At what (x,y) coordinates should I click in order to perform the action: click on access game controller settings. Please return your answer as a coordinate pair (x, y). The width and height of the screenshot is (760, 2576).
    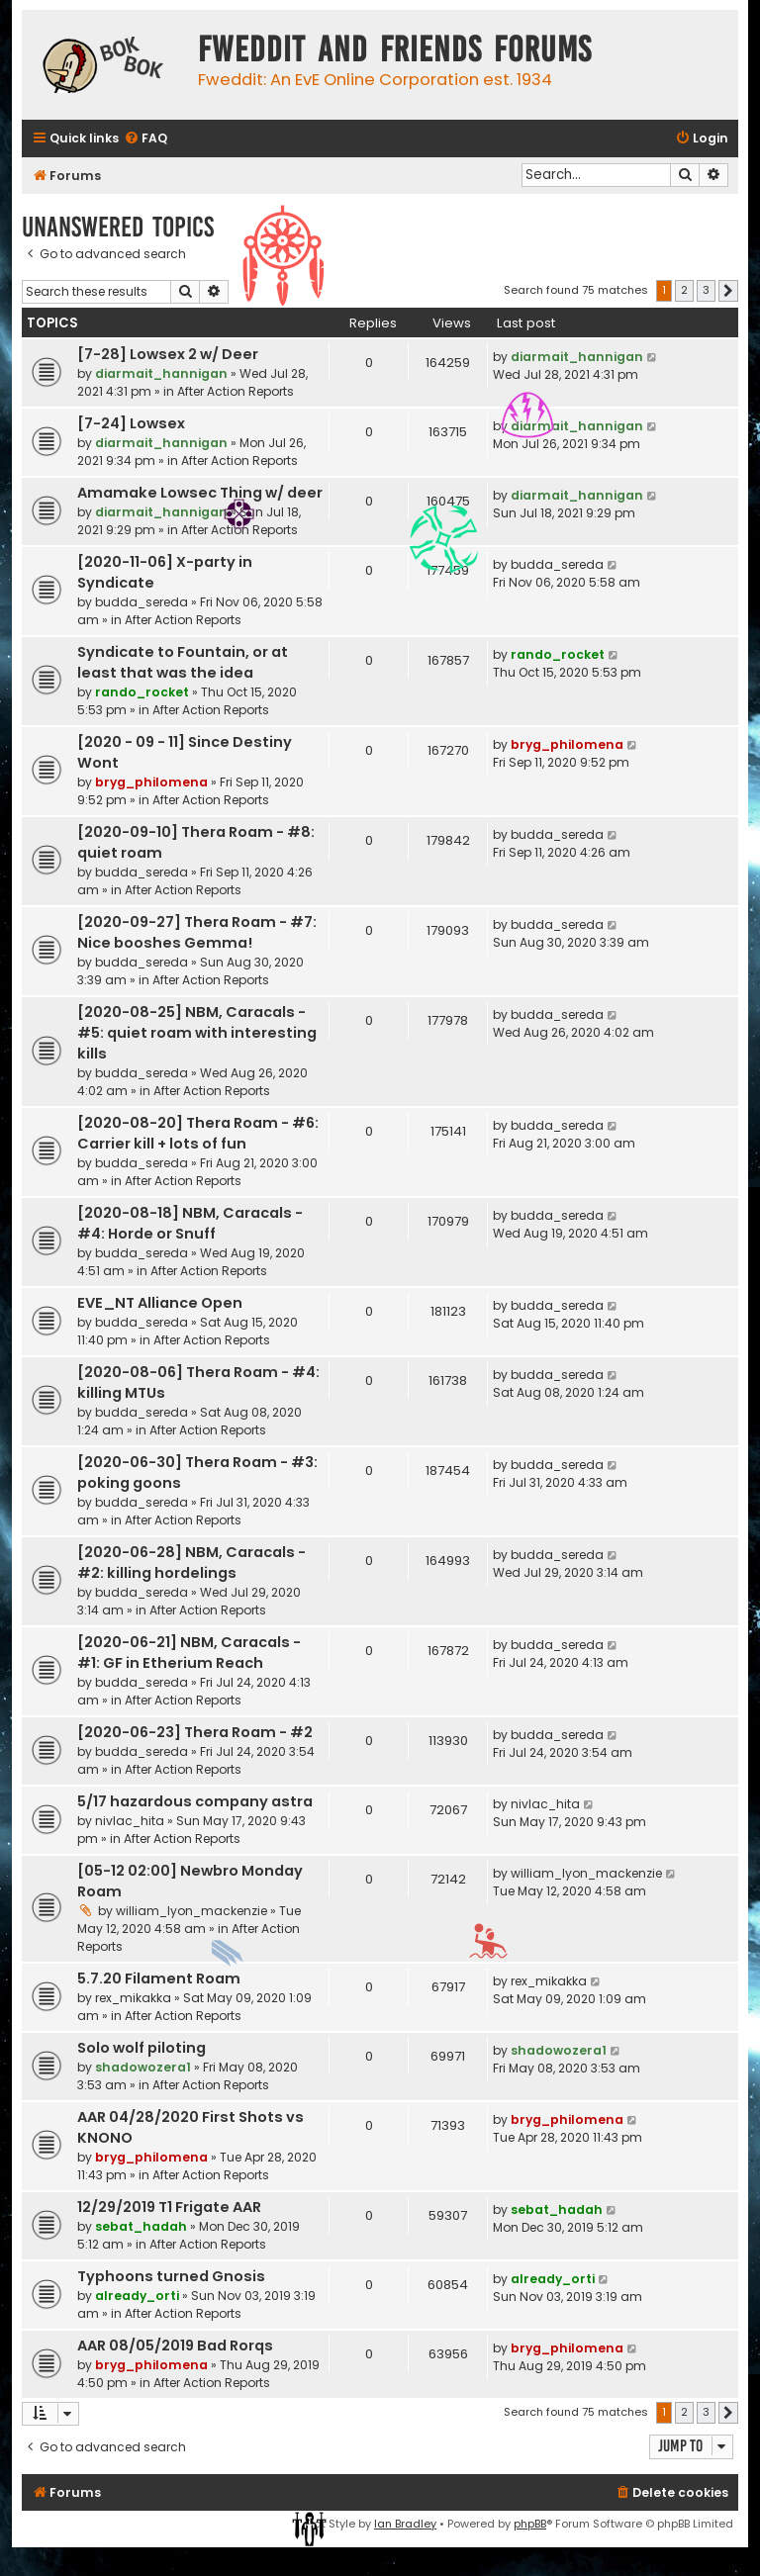
    Looking at the image, I should click on (238, 513).